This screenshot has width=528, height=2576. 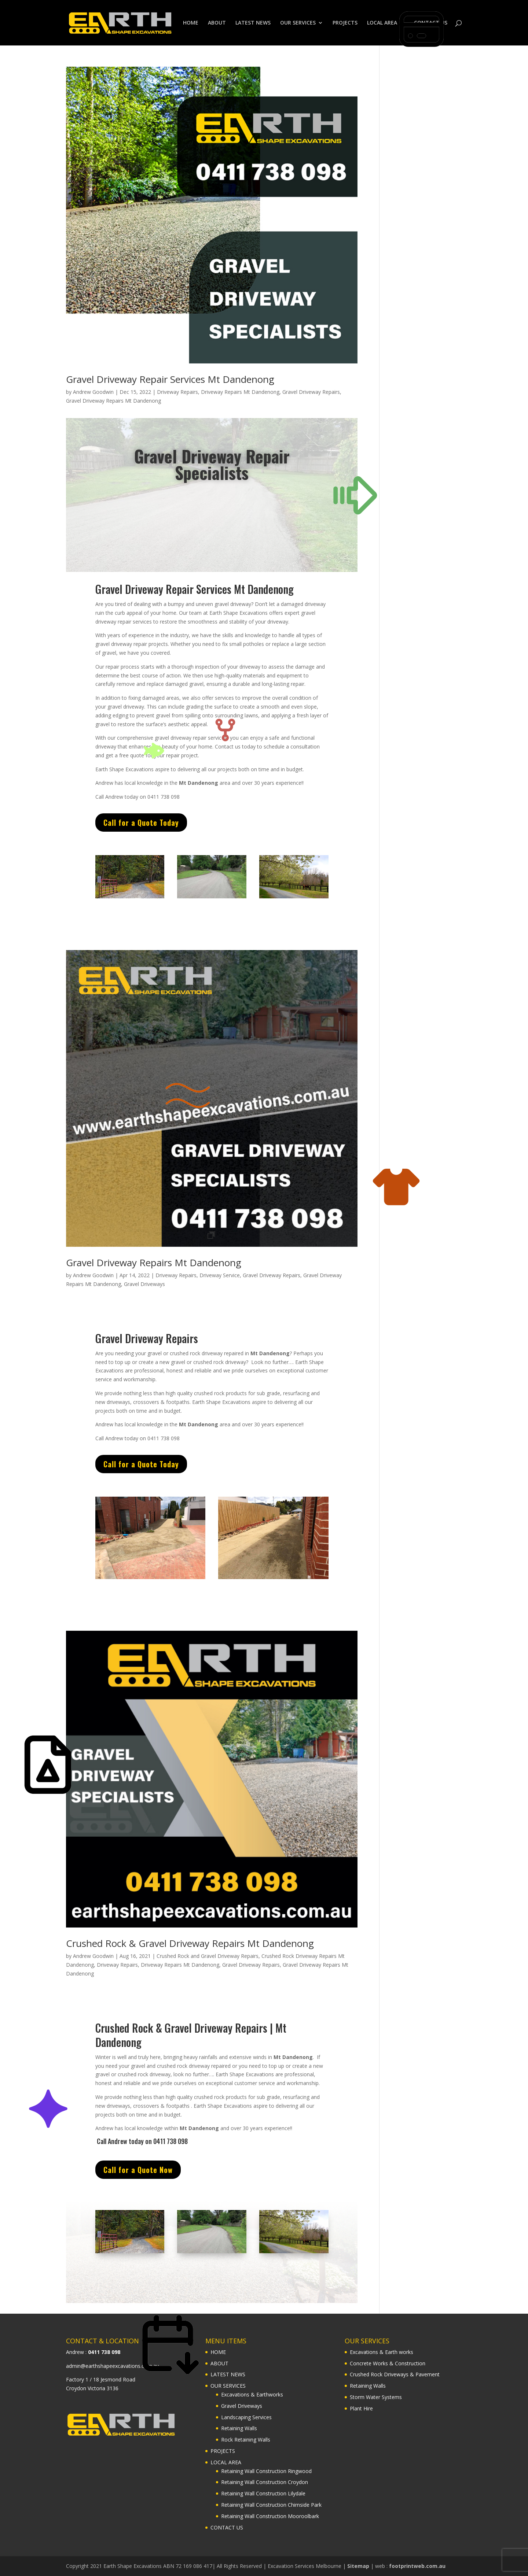 I want to click on indicates AI-generated or enhanced content, so click(x=48, y=2109).